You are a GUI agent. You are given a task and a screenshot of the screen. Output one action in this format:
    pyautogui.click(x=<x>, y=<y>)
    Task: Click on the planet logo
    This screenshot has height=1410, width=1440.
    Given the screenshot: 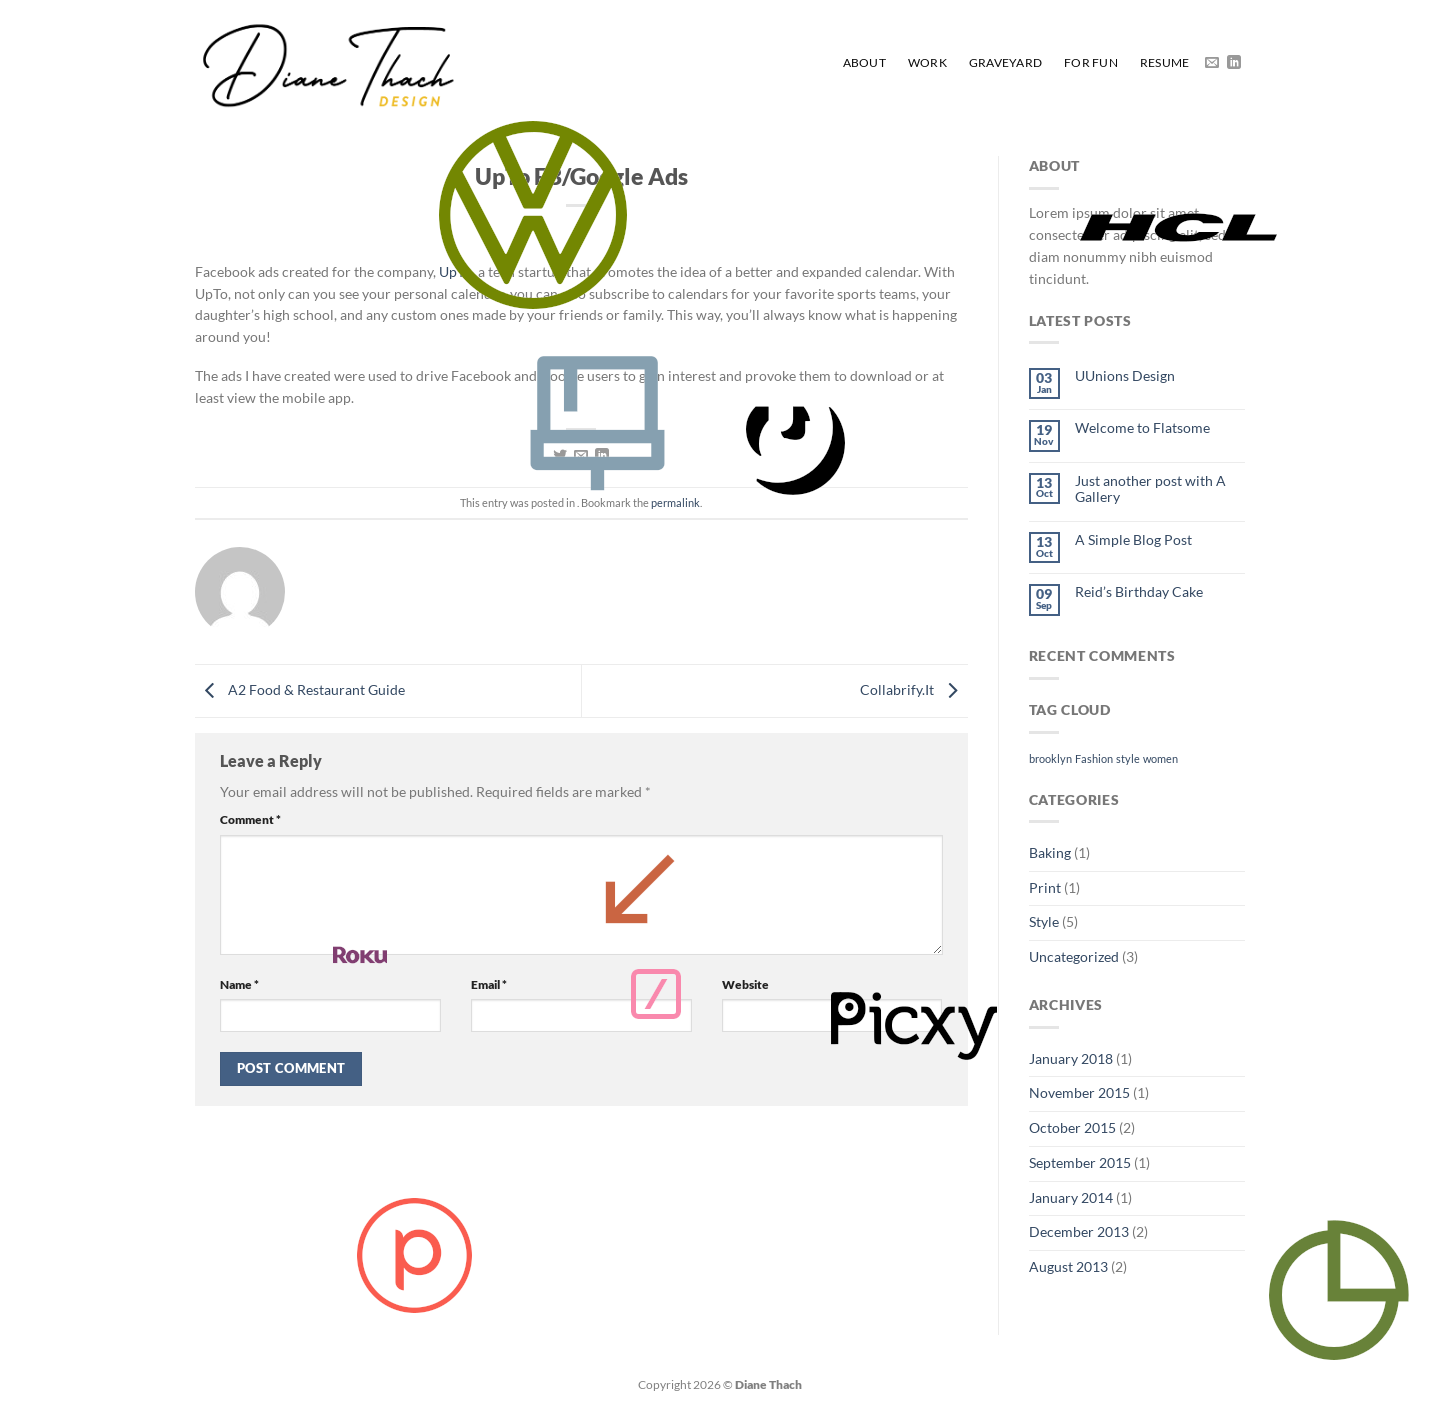 What is the action you would take?
    pyautogui.click(x=414, y=1255)
    